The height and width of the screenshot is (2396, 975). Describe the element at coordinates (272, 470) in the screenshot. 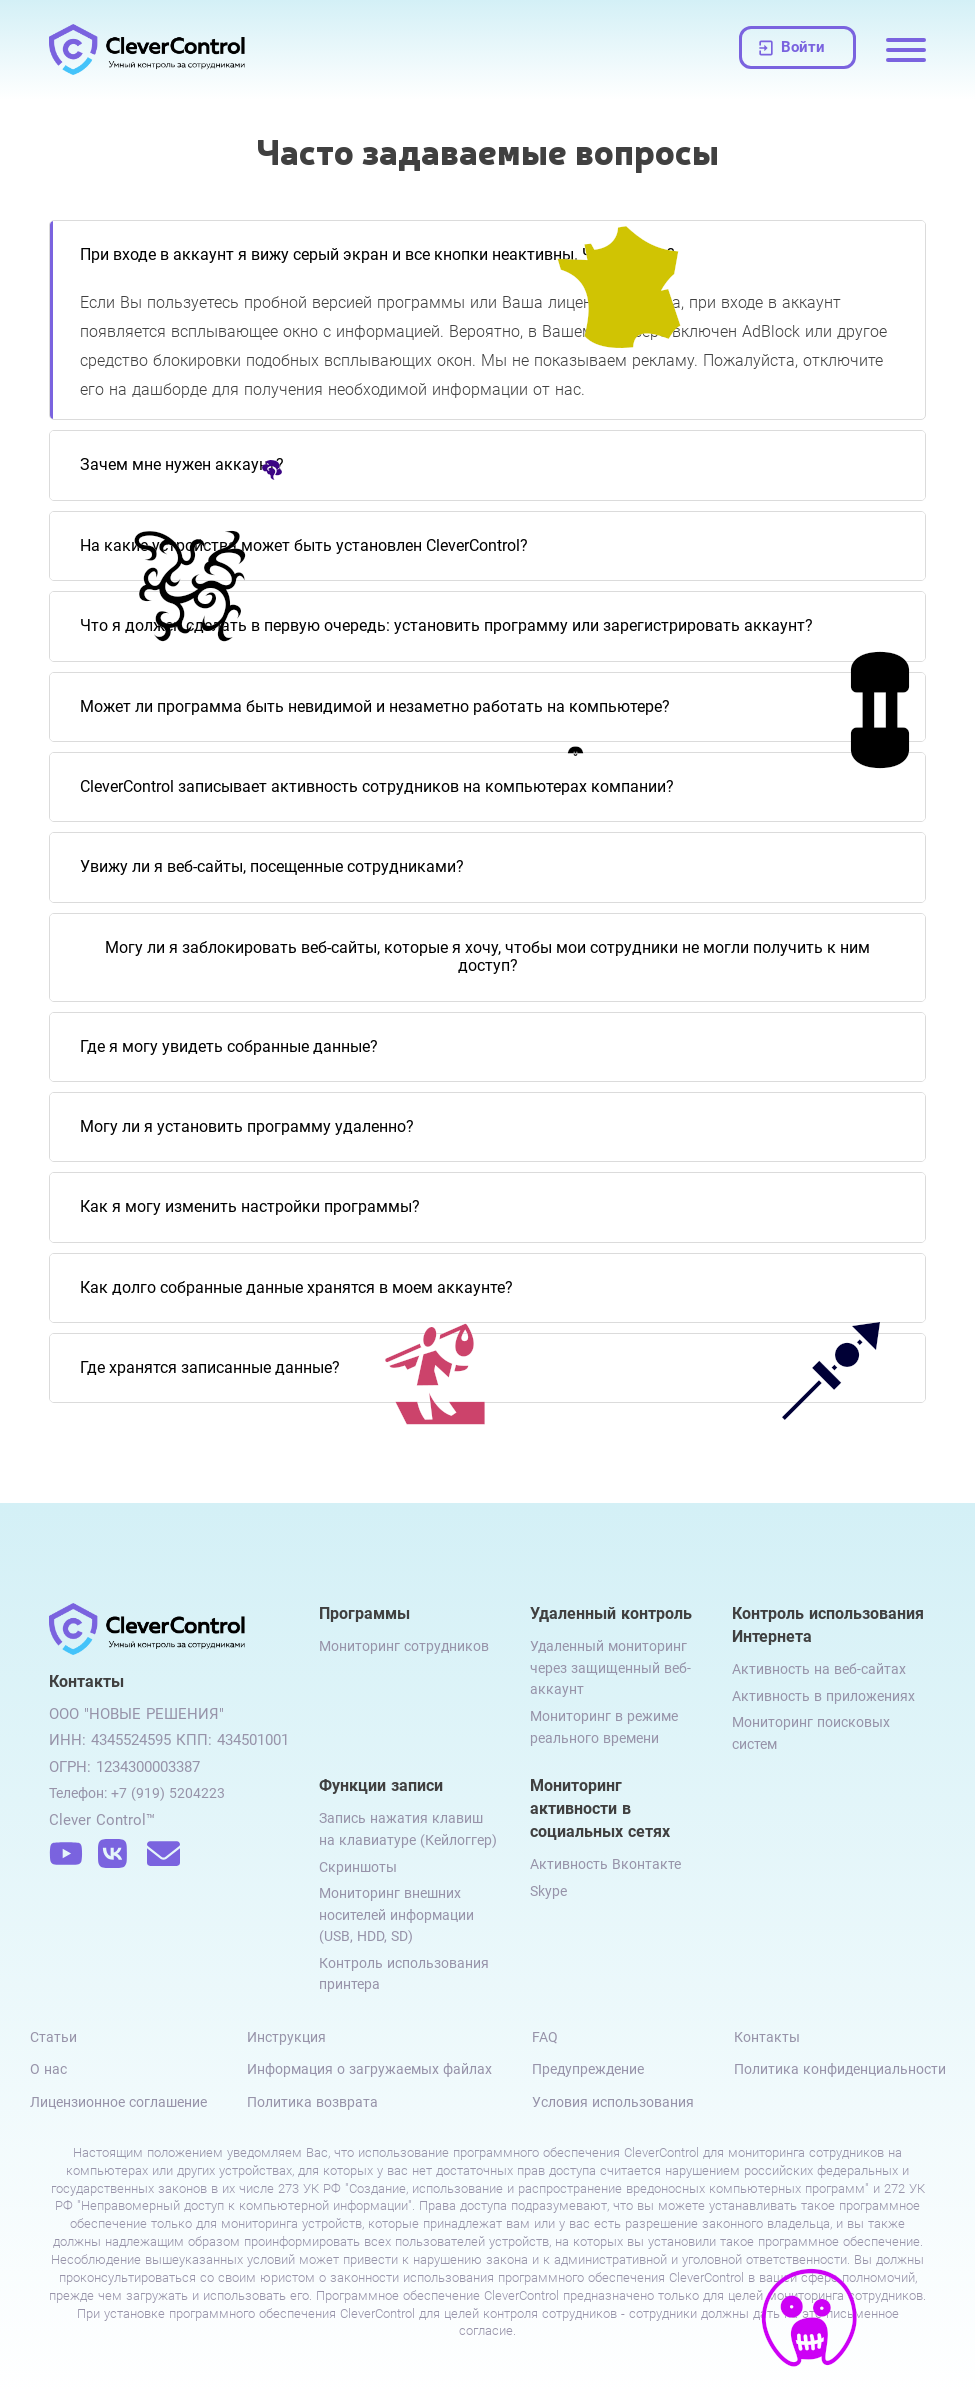

I see `open Steam gaming platform` at that location.